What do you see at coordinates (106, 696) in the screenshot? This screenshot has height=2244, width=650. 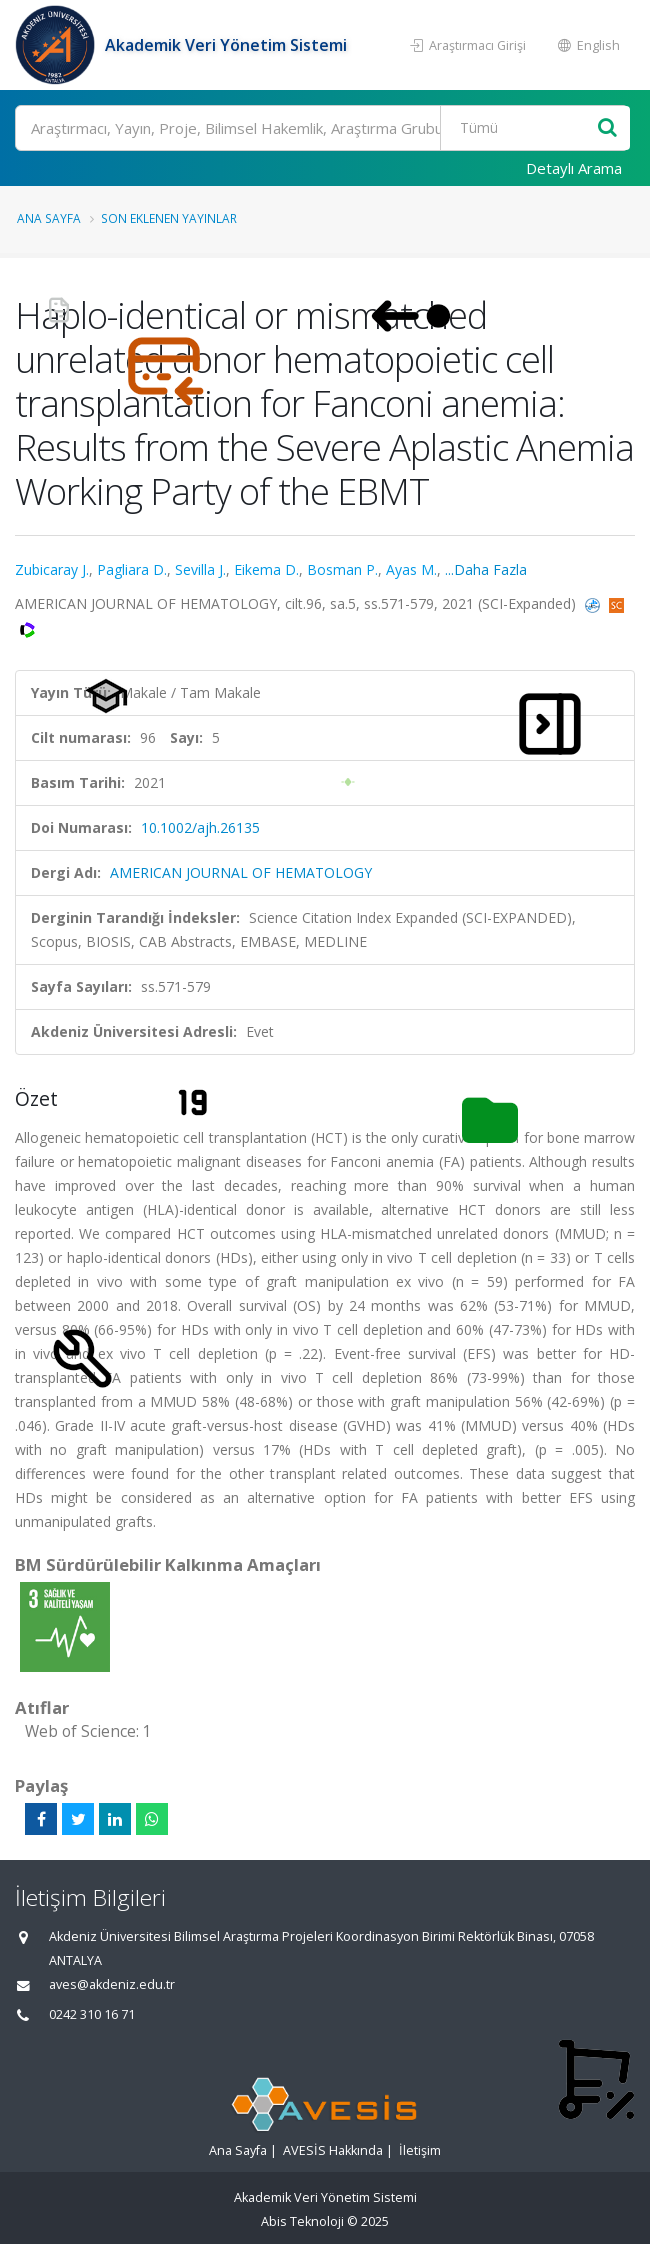 I see `access education or school-related features` at bounding box center [106, 696].